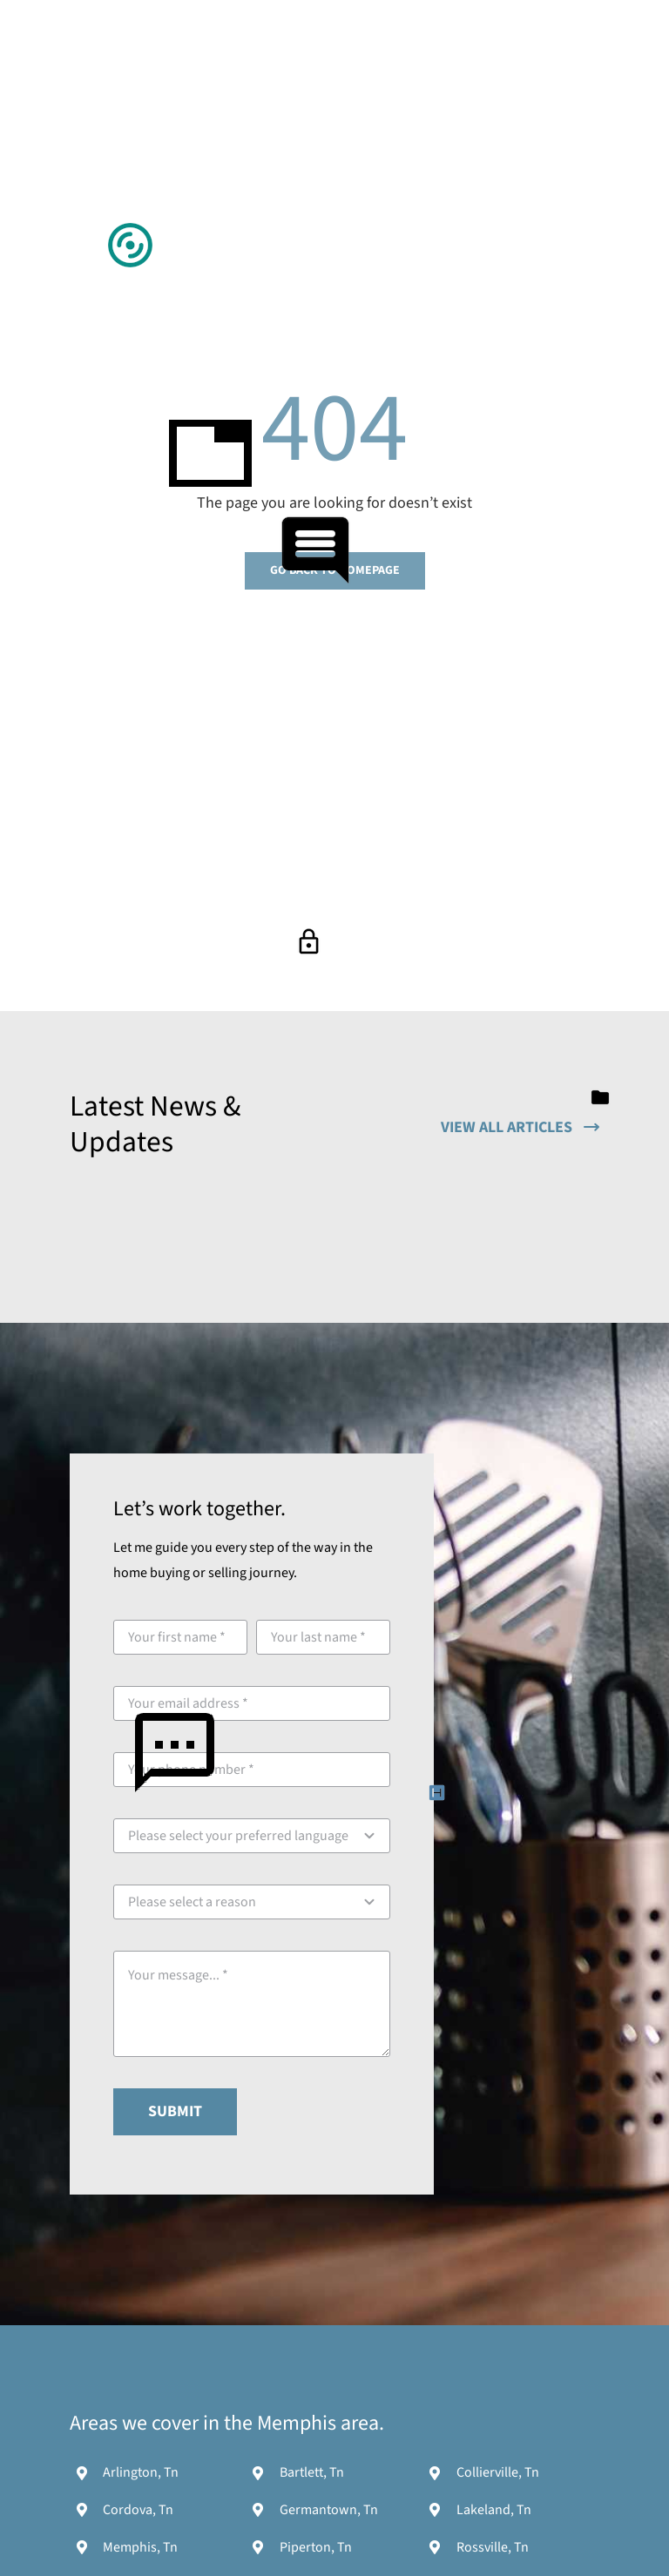 This screenshot has height=2576, width=669. What do you see at coordinates (315, 550) in the screenshot?
I see `open comments section` at bounding box center [315, 550].